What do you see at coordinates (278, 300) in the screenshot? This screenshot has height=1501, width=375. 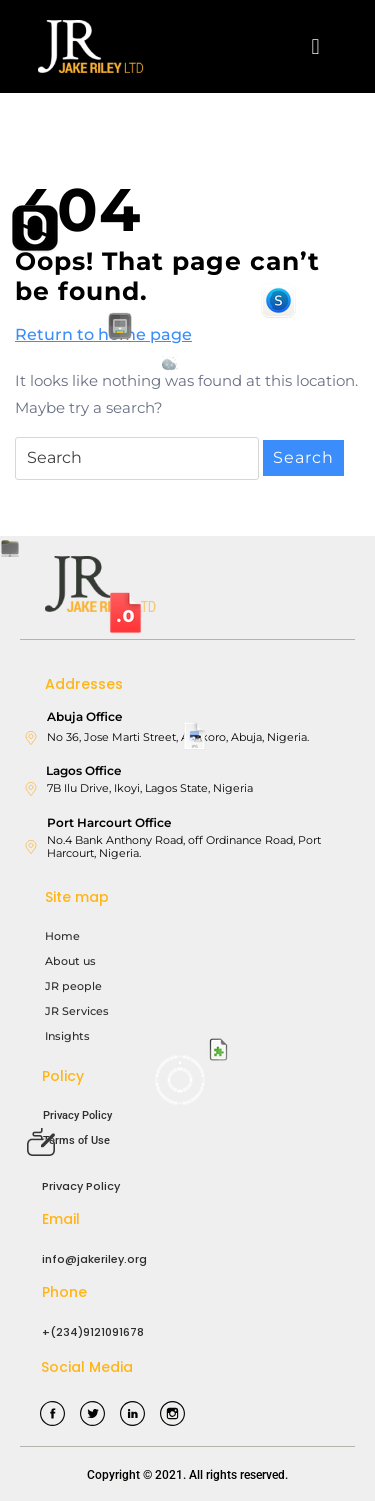 I see `open stoken authentication app` at bounding box center [278, 300].